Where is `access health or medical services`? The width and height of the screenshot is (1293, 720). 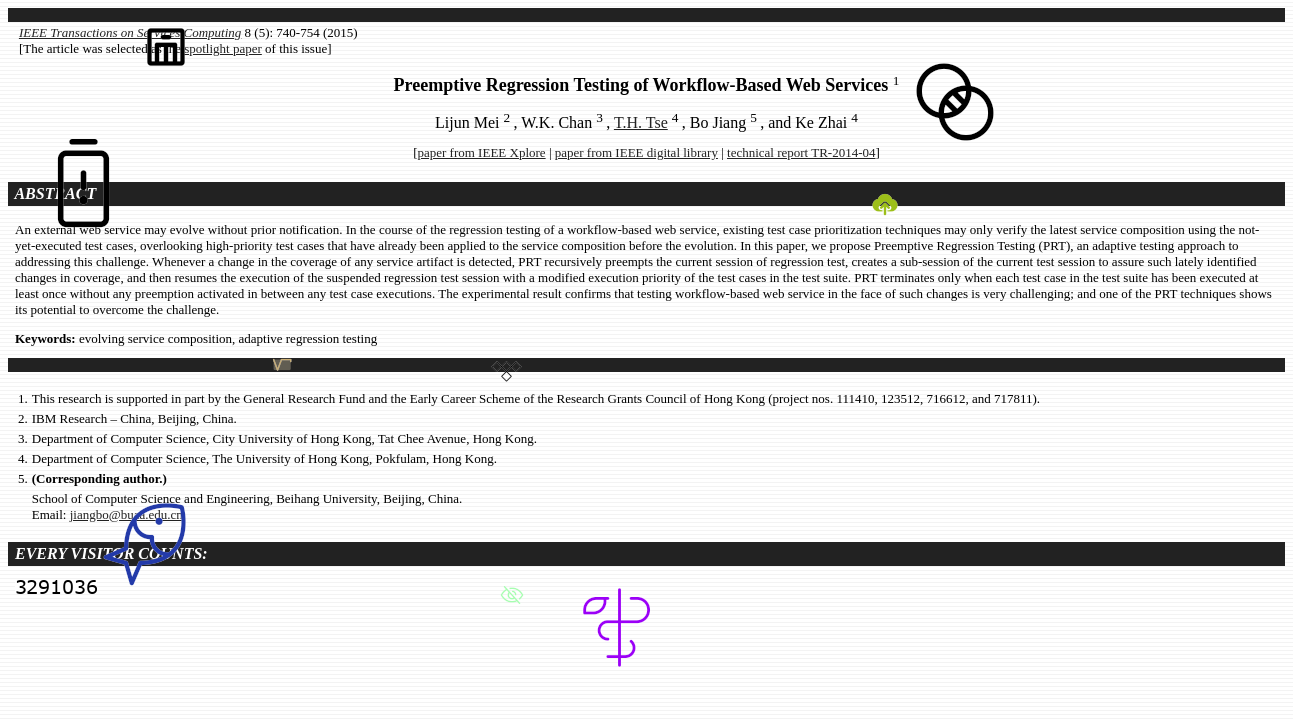 access health or medical services is located at coordinates (619, 627).